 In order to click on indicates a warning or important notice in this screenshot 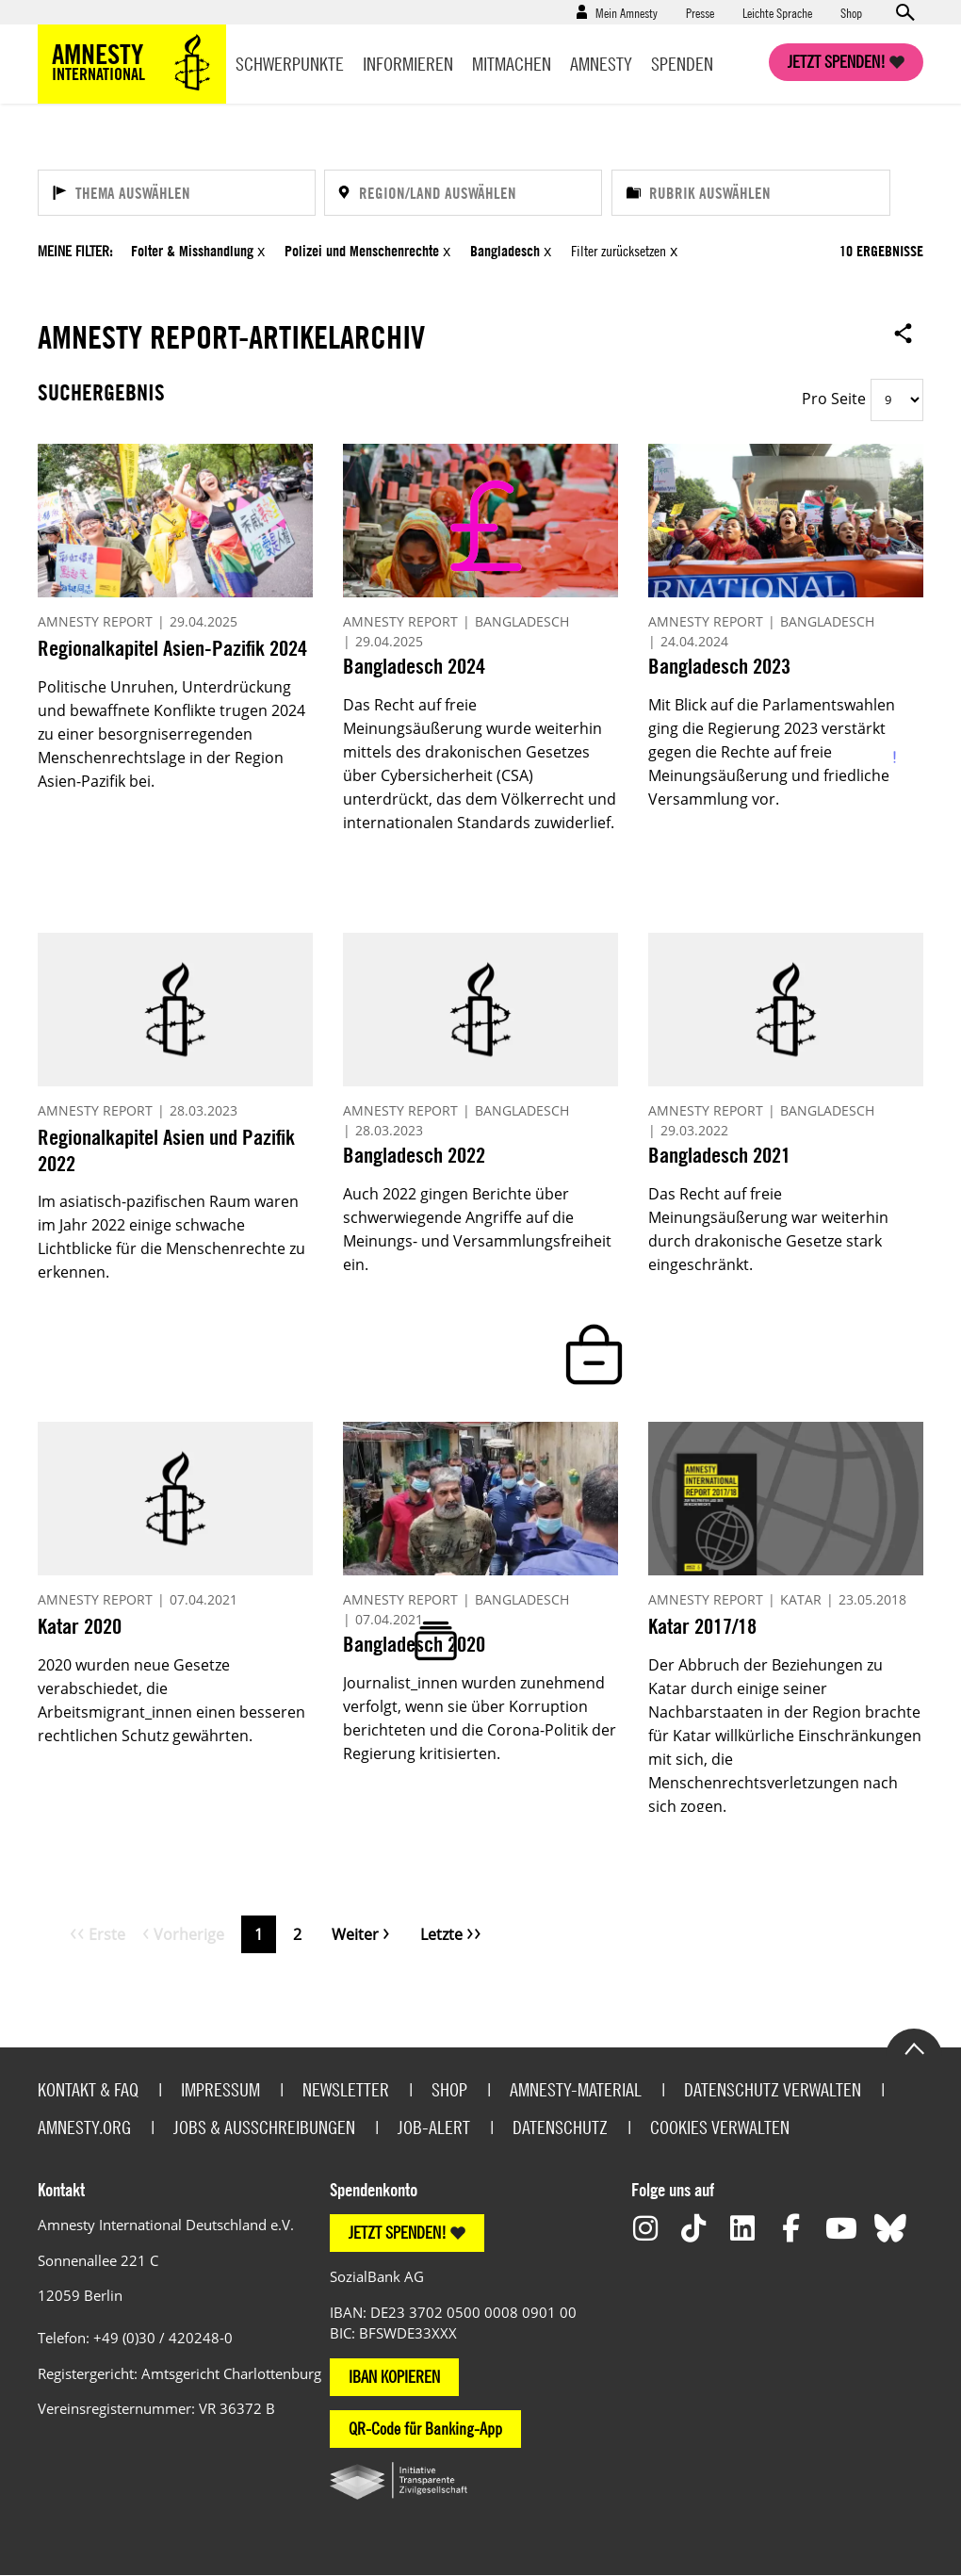, I will do `click(894, 757)`.